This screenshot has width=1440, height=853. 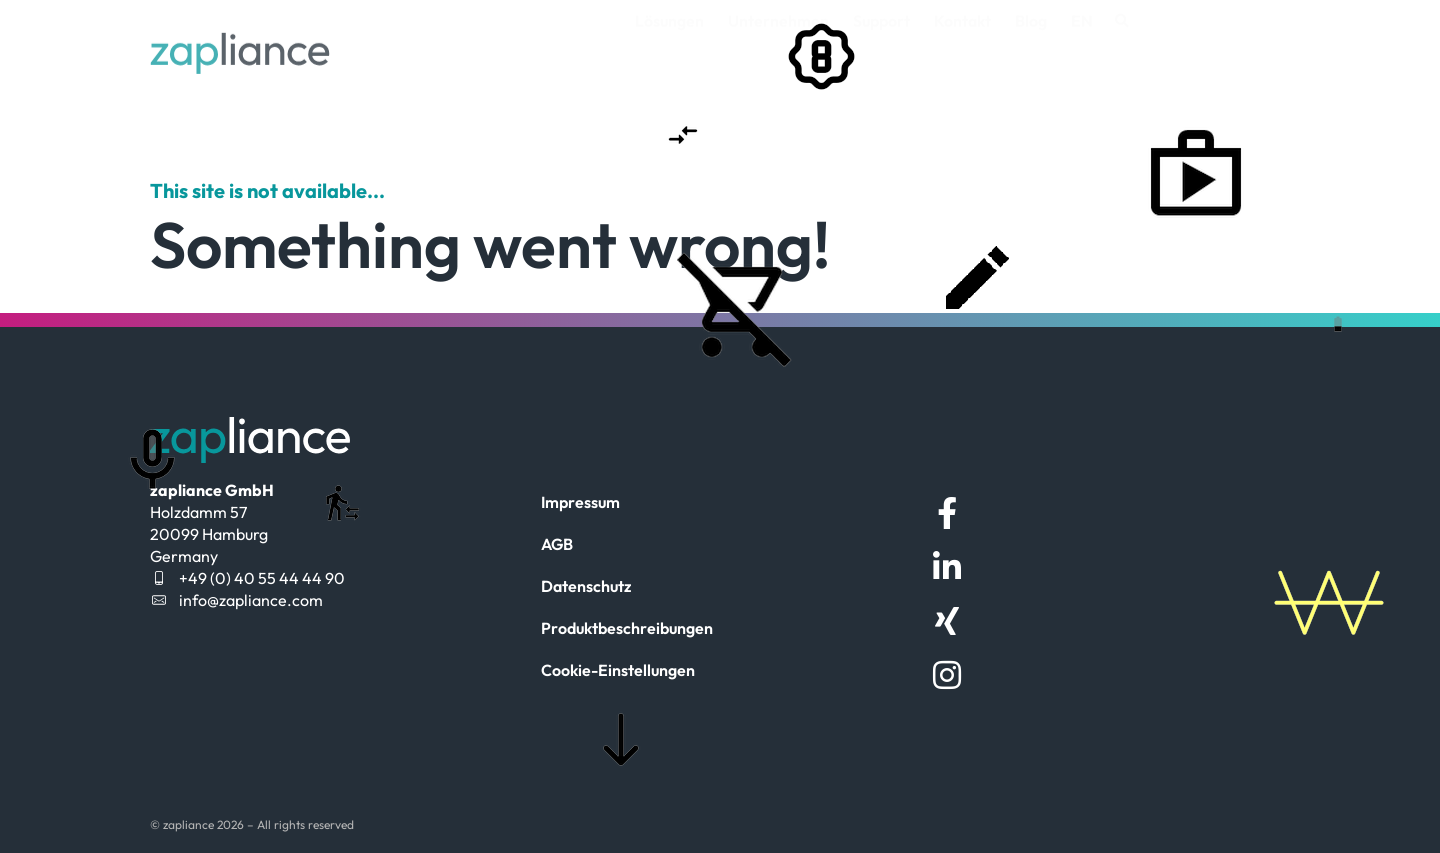 I want to click on navigate or scroll downward, so click(x=621, y=740).